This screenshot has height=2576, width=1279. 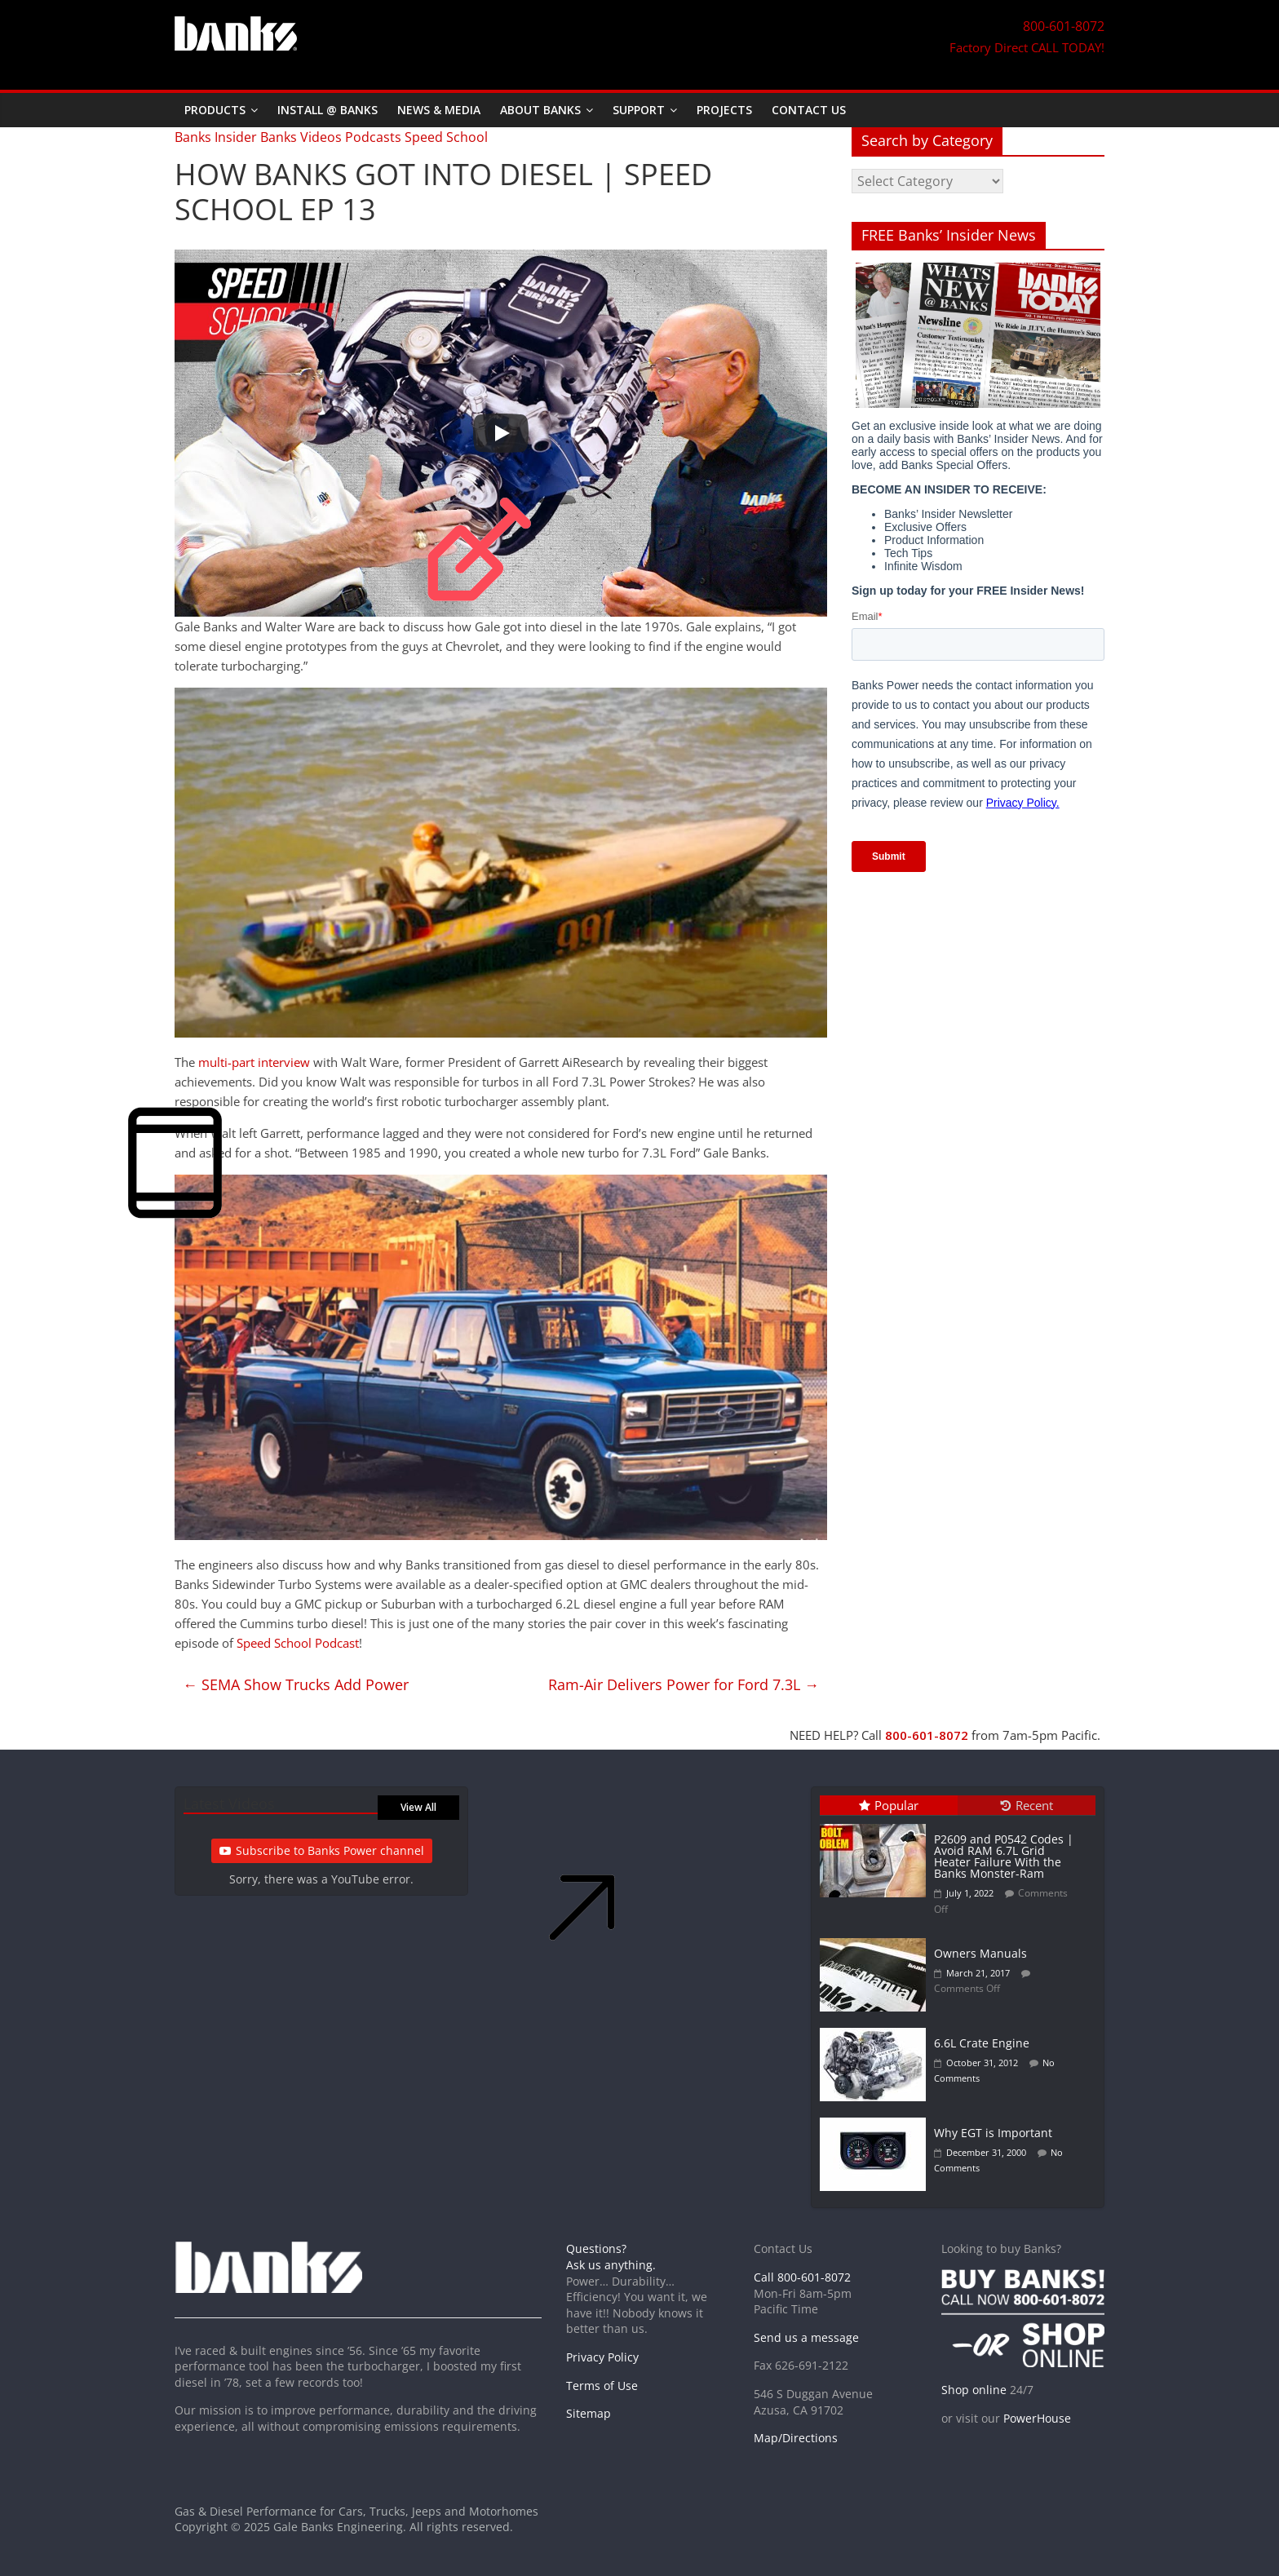 I want to click on switch to tablet view, so click(x=175, y=1162).